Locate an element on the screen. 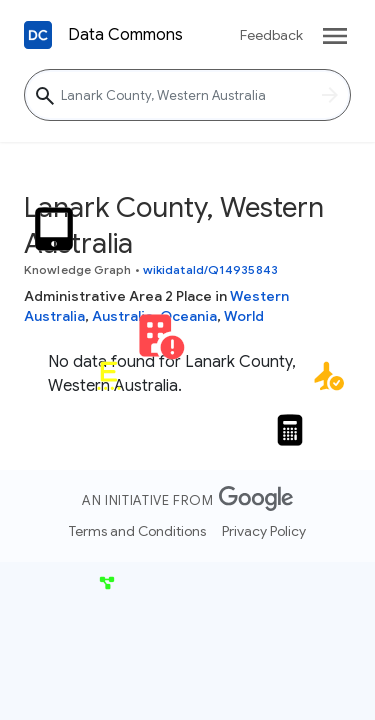 The height and width of the screenshot is (720, 375). open the calculator app is located at coordinates (290, 430).